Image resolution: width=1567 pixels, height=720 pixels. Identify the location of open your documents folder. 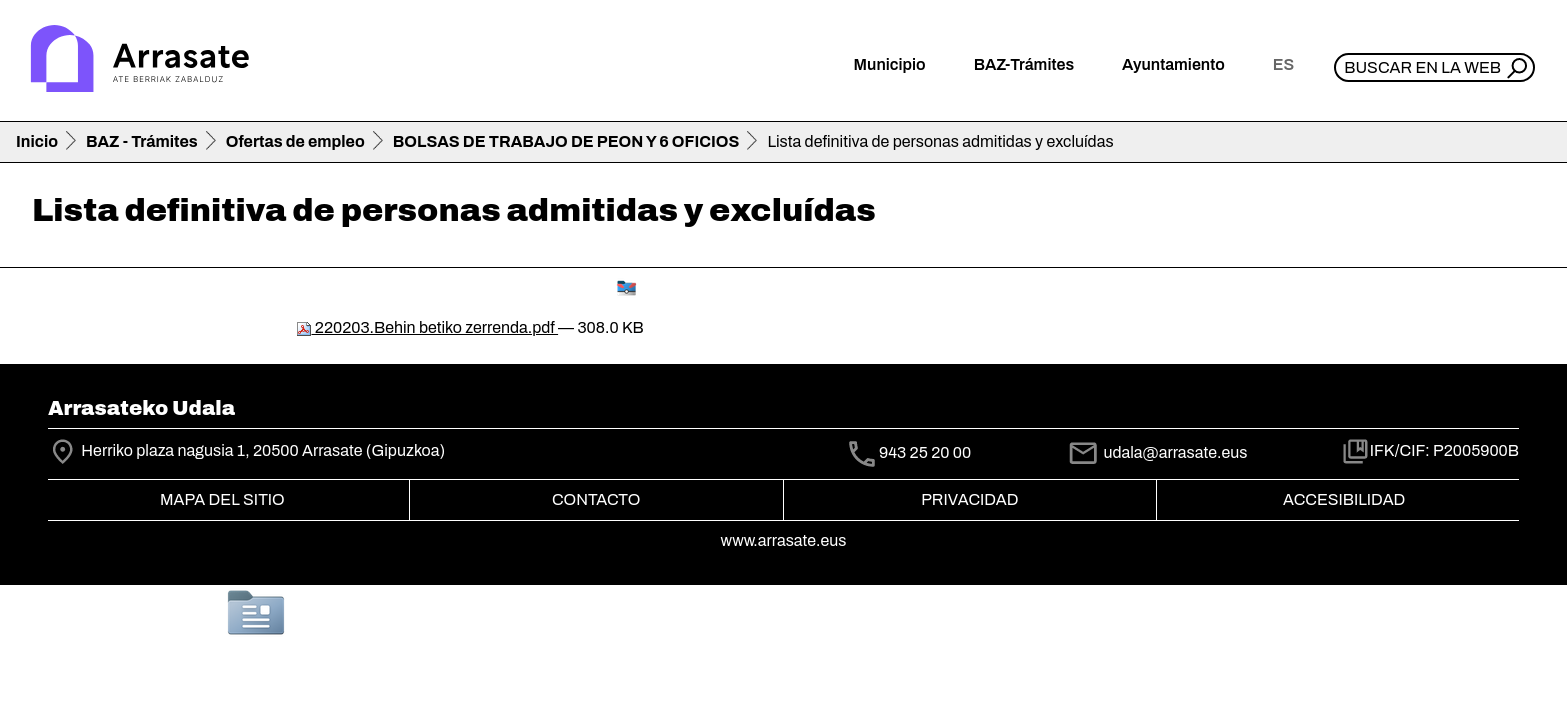
(256, 614).